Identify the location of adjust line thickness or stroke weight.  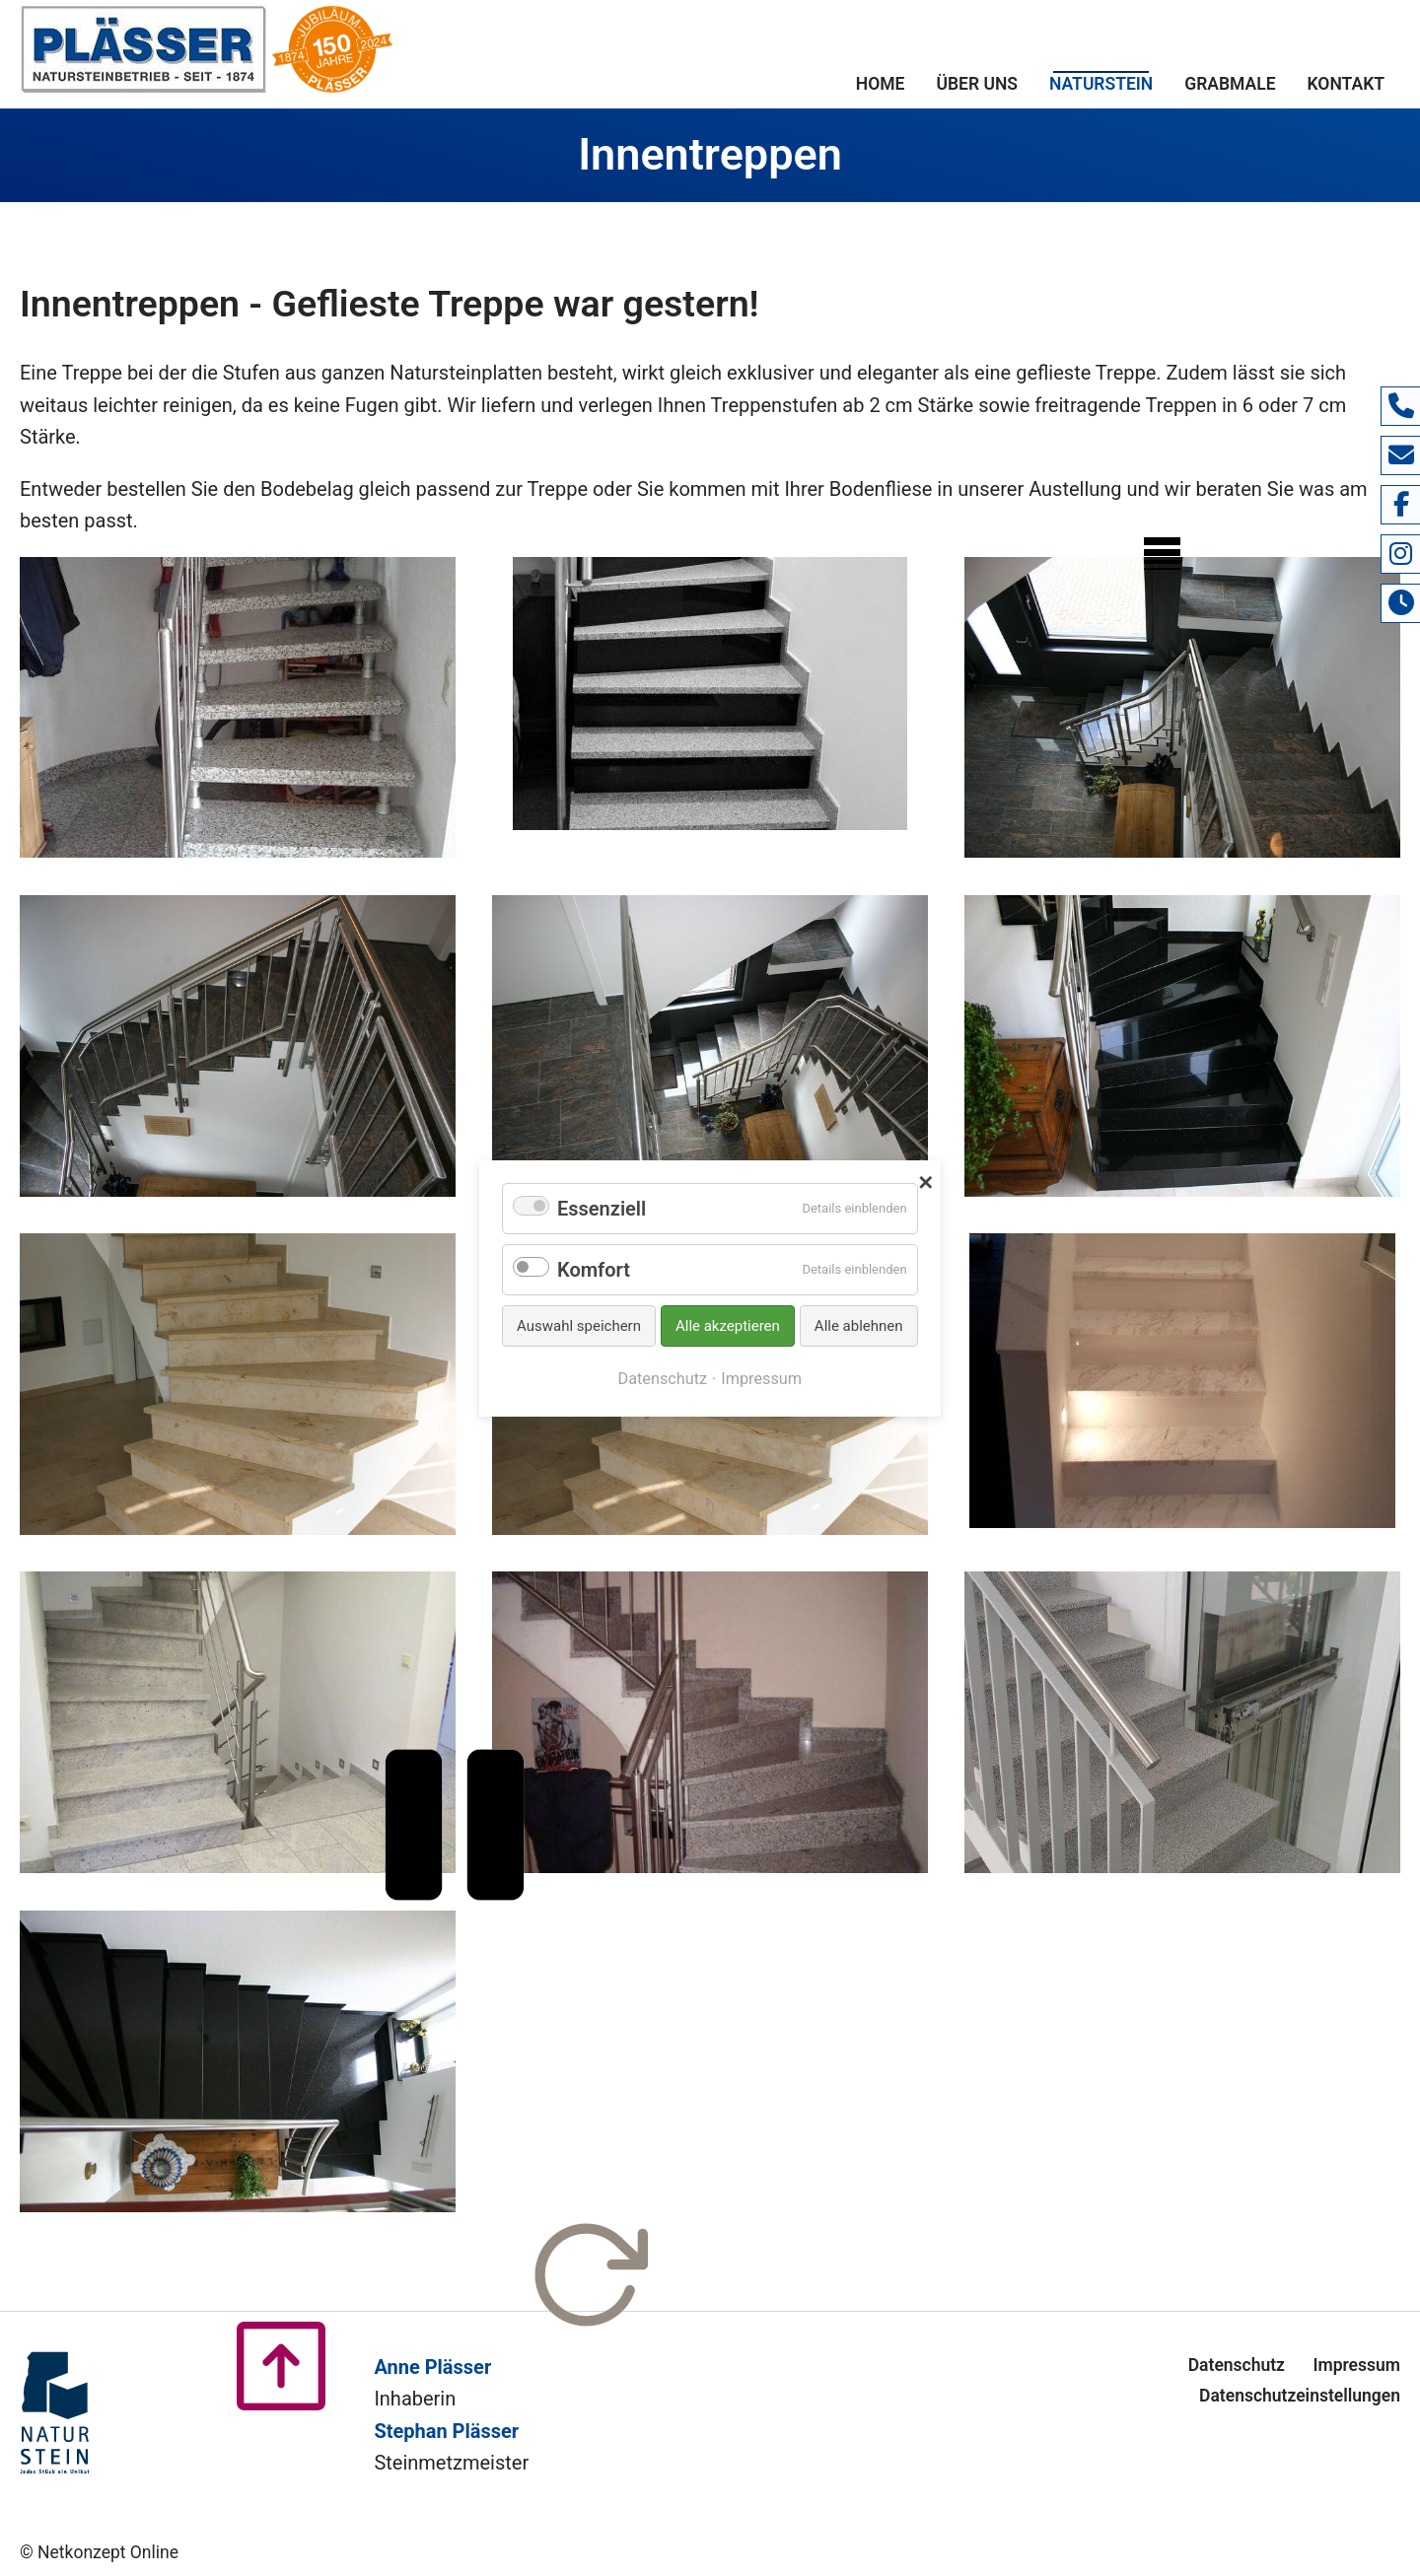
(1162, 553).